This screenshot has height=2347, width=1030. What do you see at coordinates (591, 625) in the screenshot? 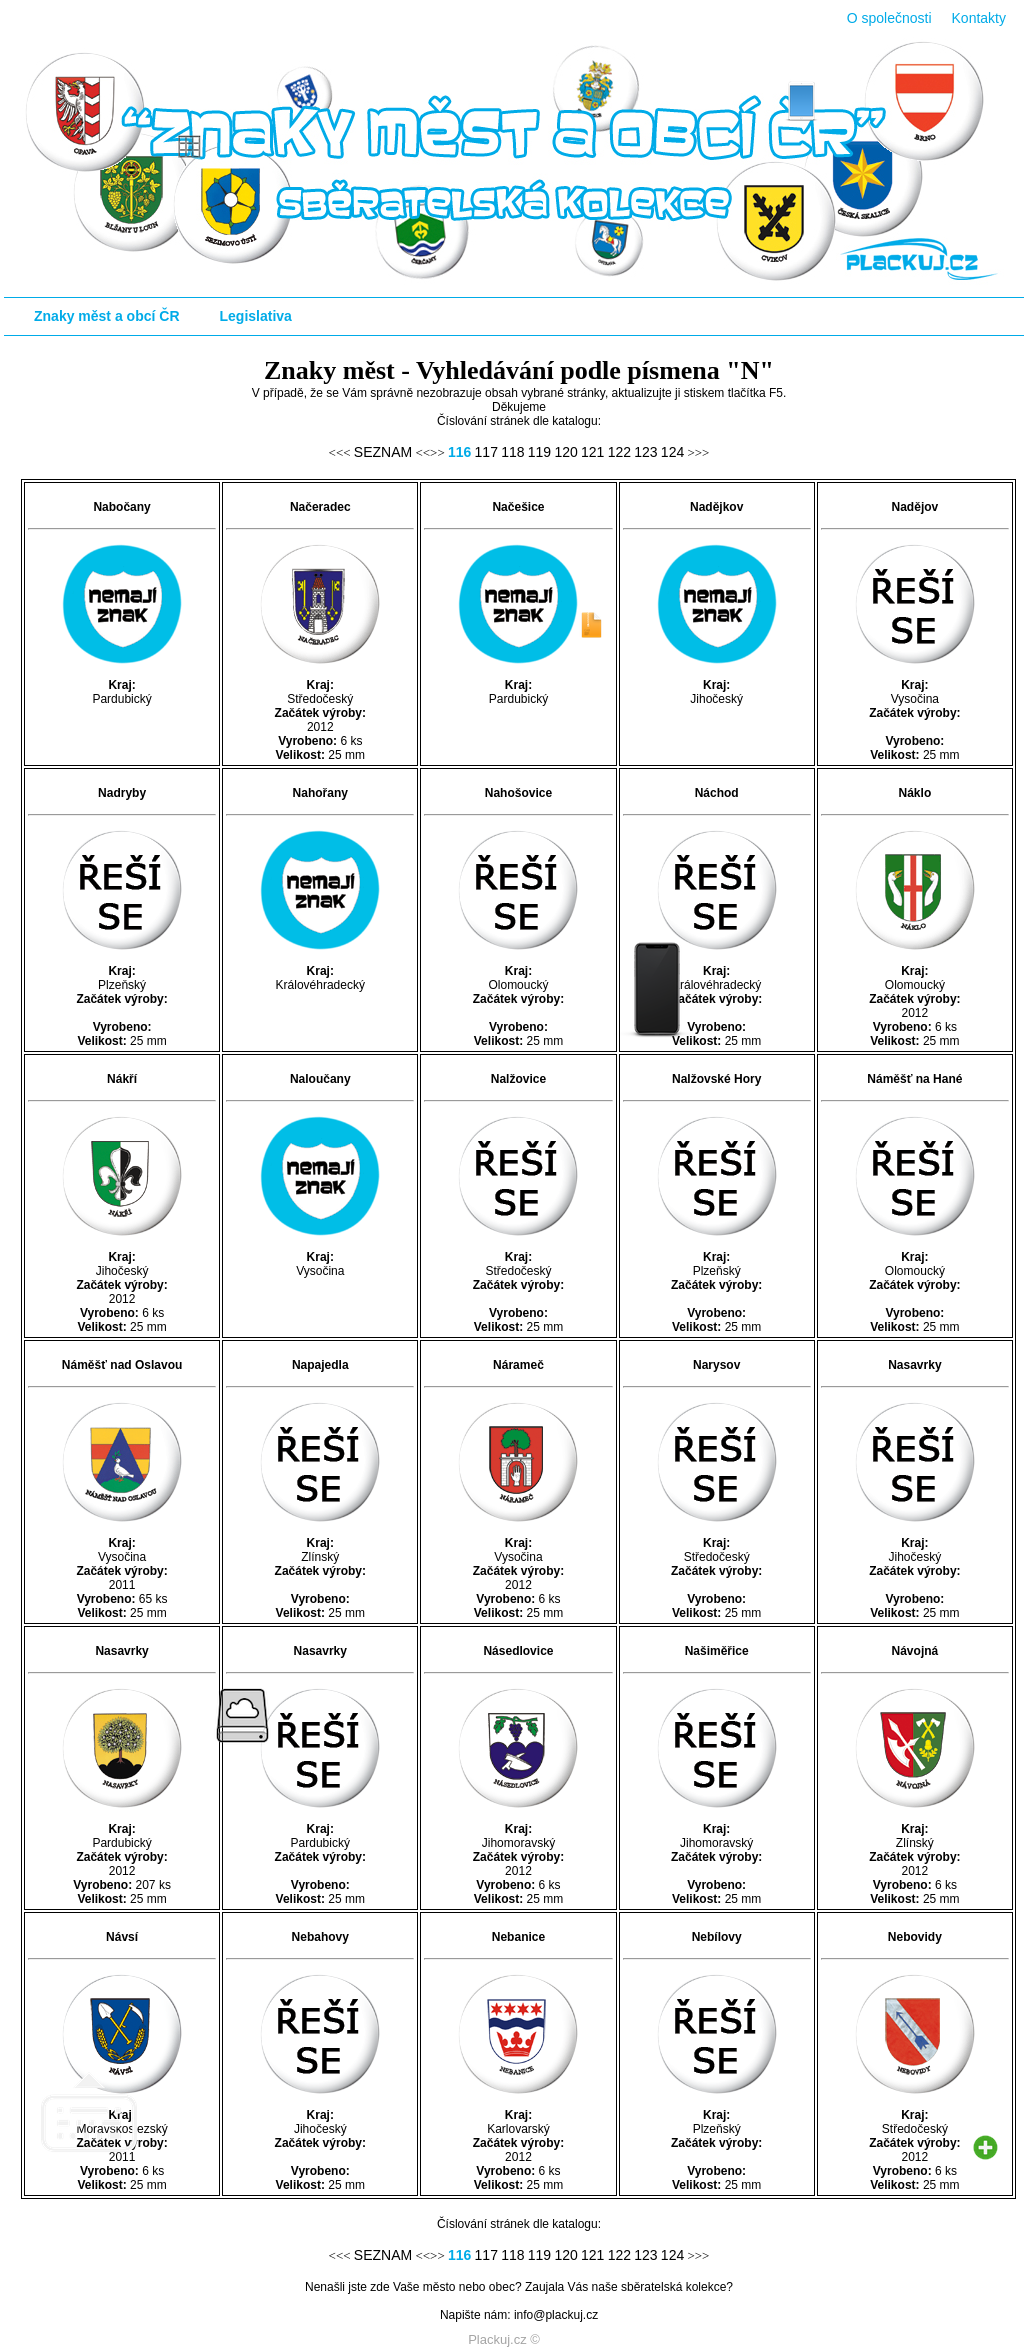
I see `a compressed cabinet (.cab) archive file` at bounding box center [591, 625].